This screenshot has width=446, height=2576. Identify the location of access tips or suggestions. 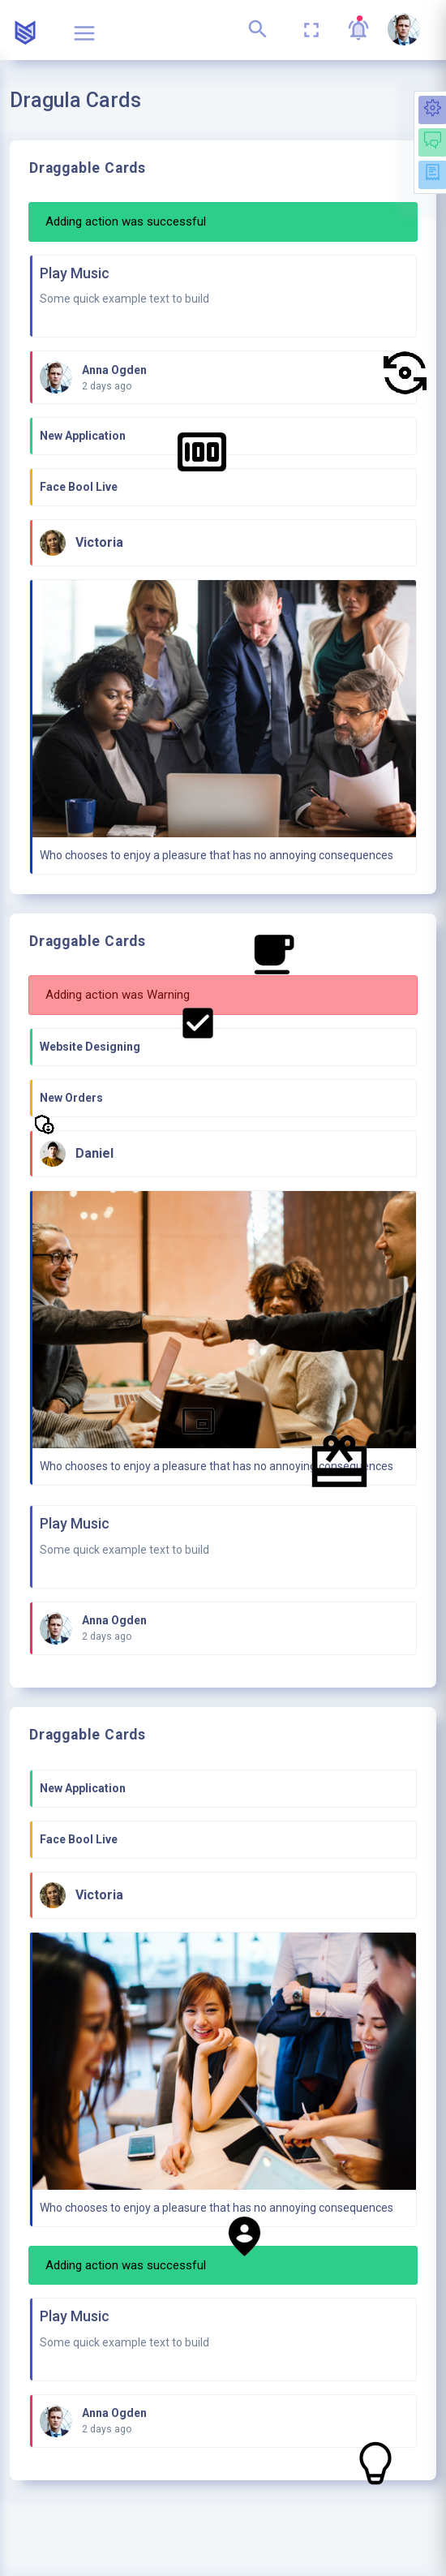
(375, 2463).